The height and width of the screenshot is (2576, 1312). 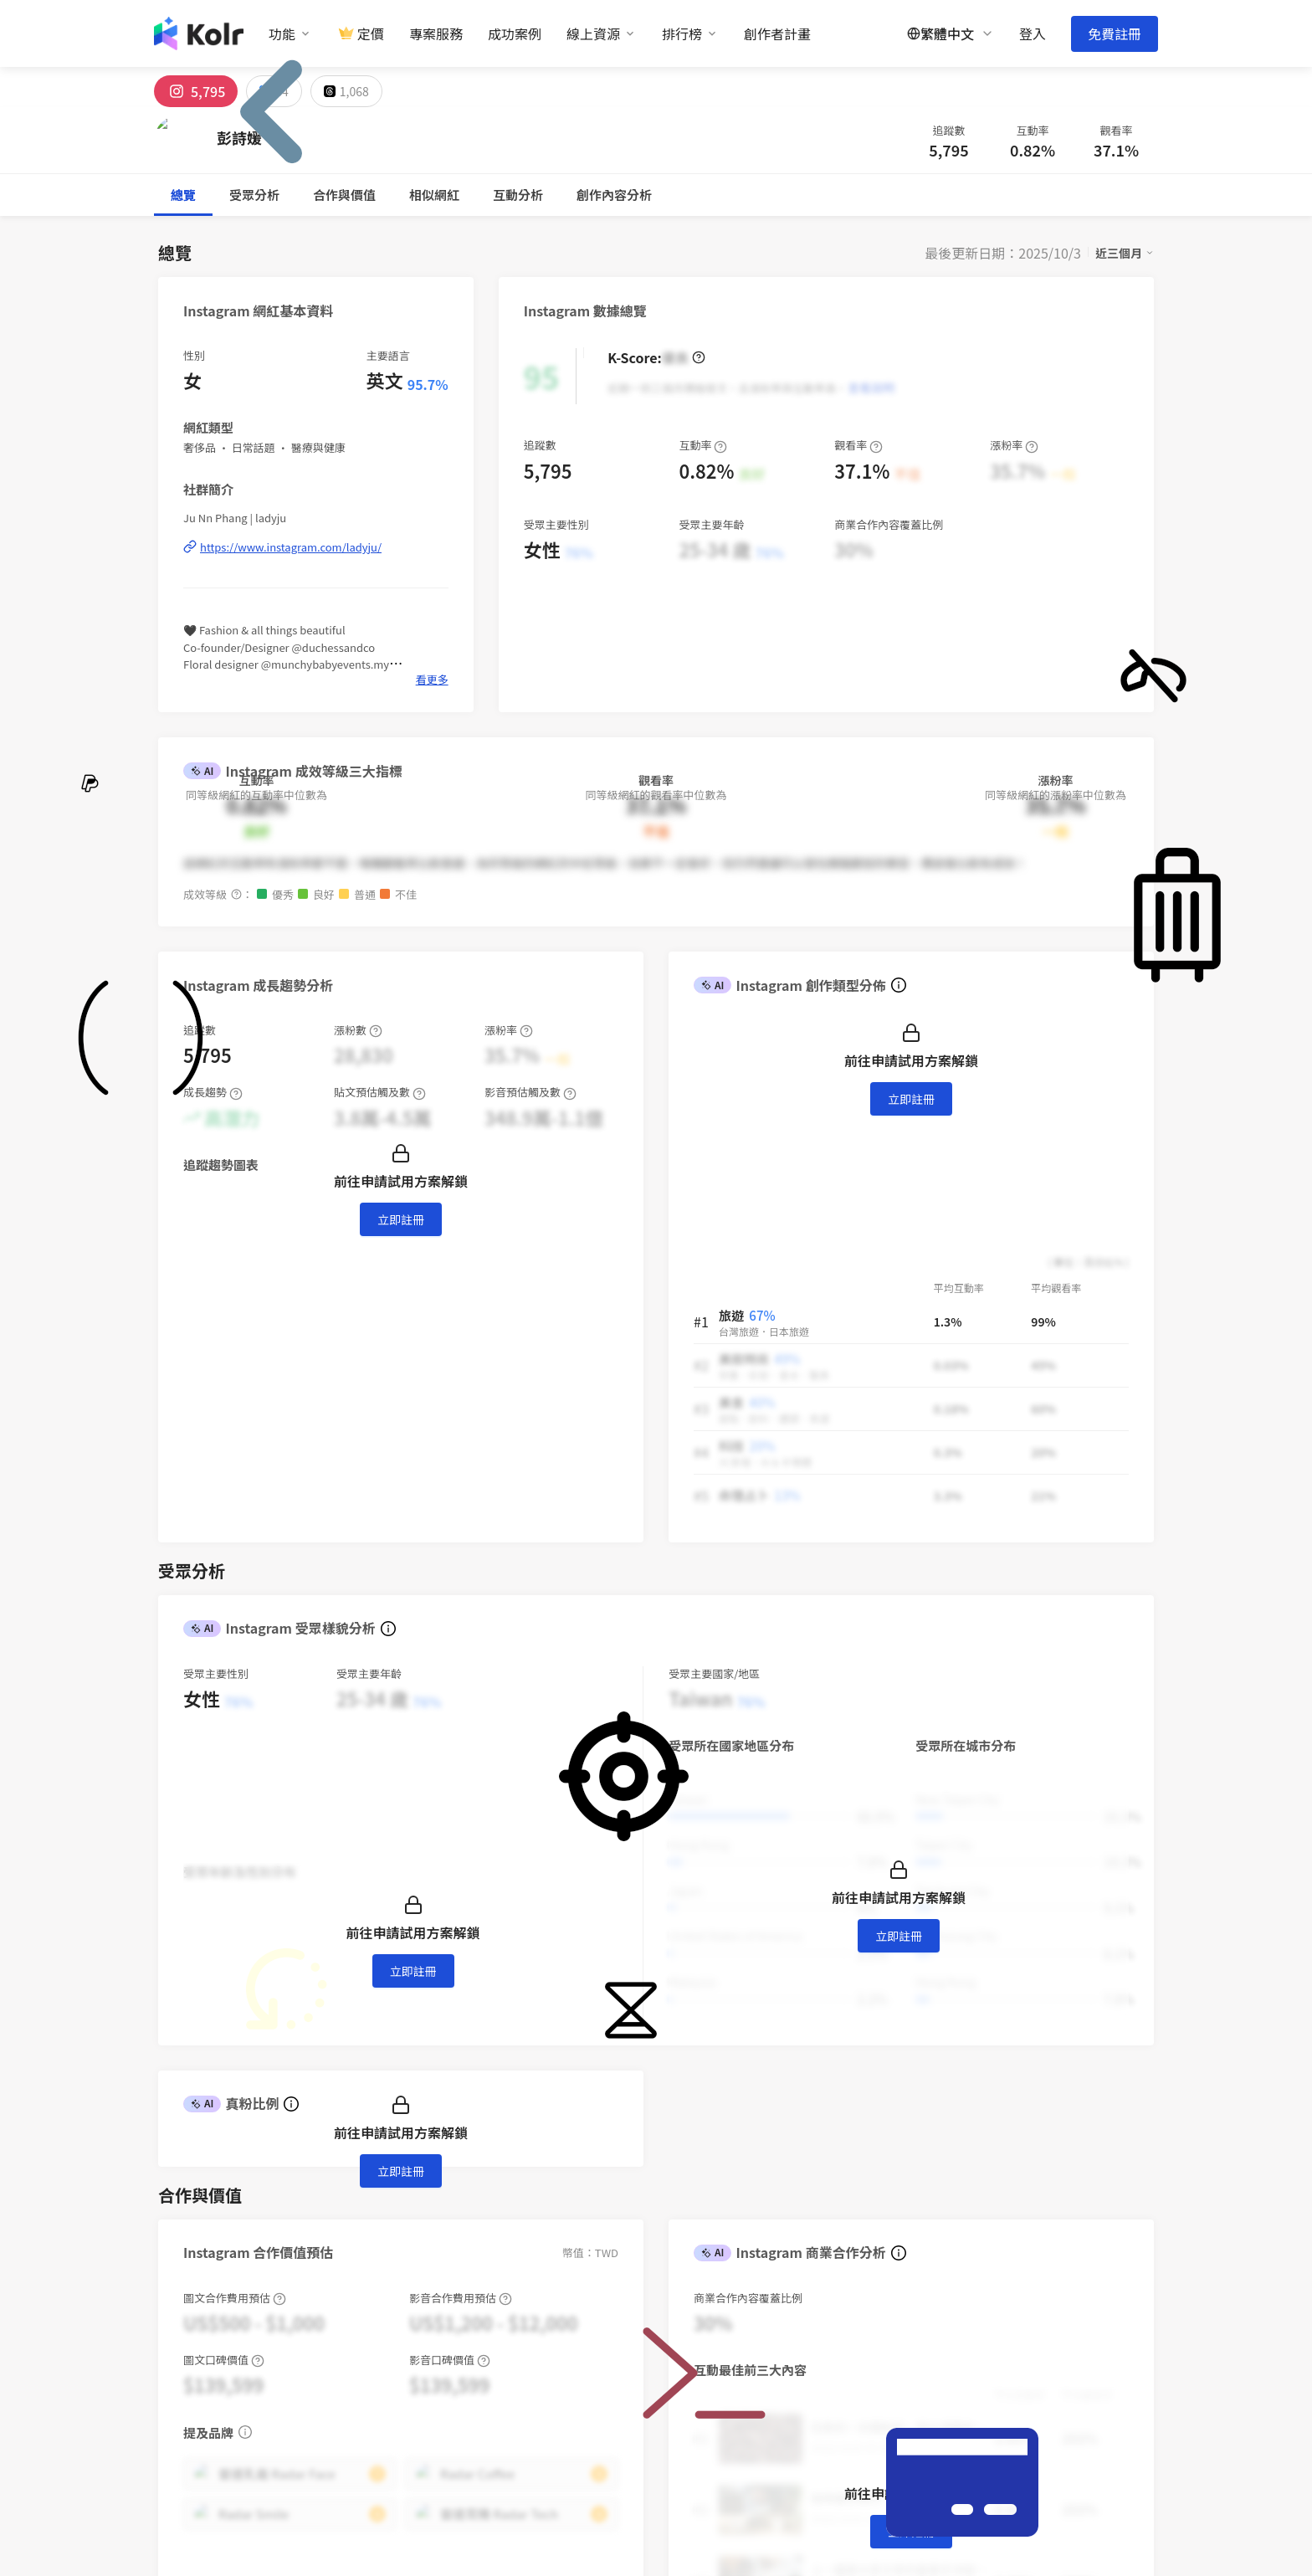 What do you see at coordinates (962, 2482) in the screenshot?
I see `manage payment methods` at bounding box center [962, 2482].